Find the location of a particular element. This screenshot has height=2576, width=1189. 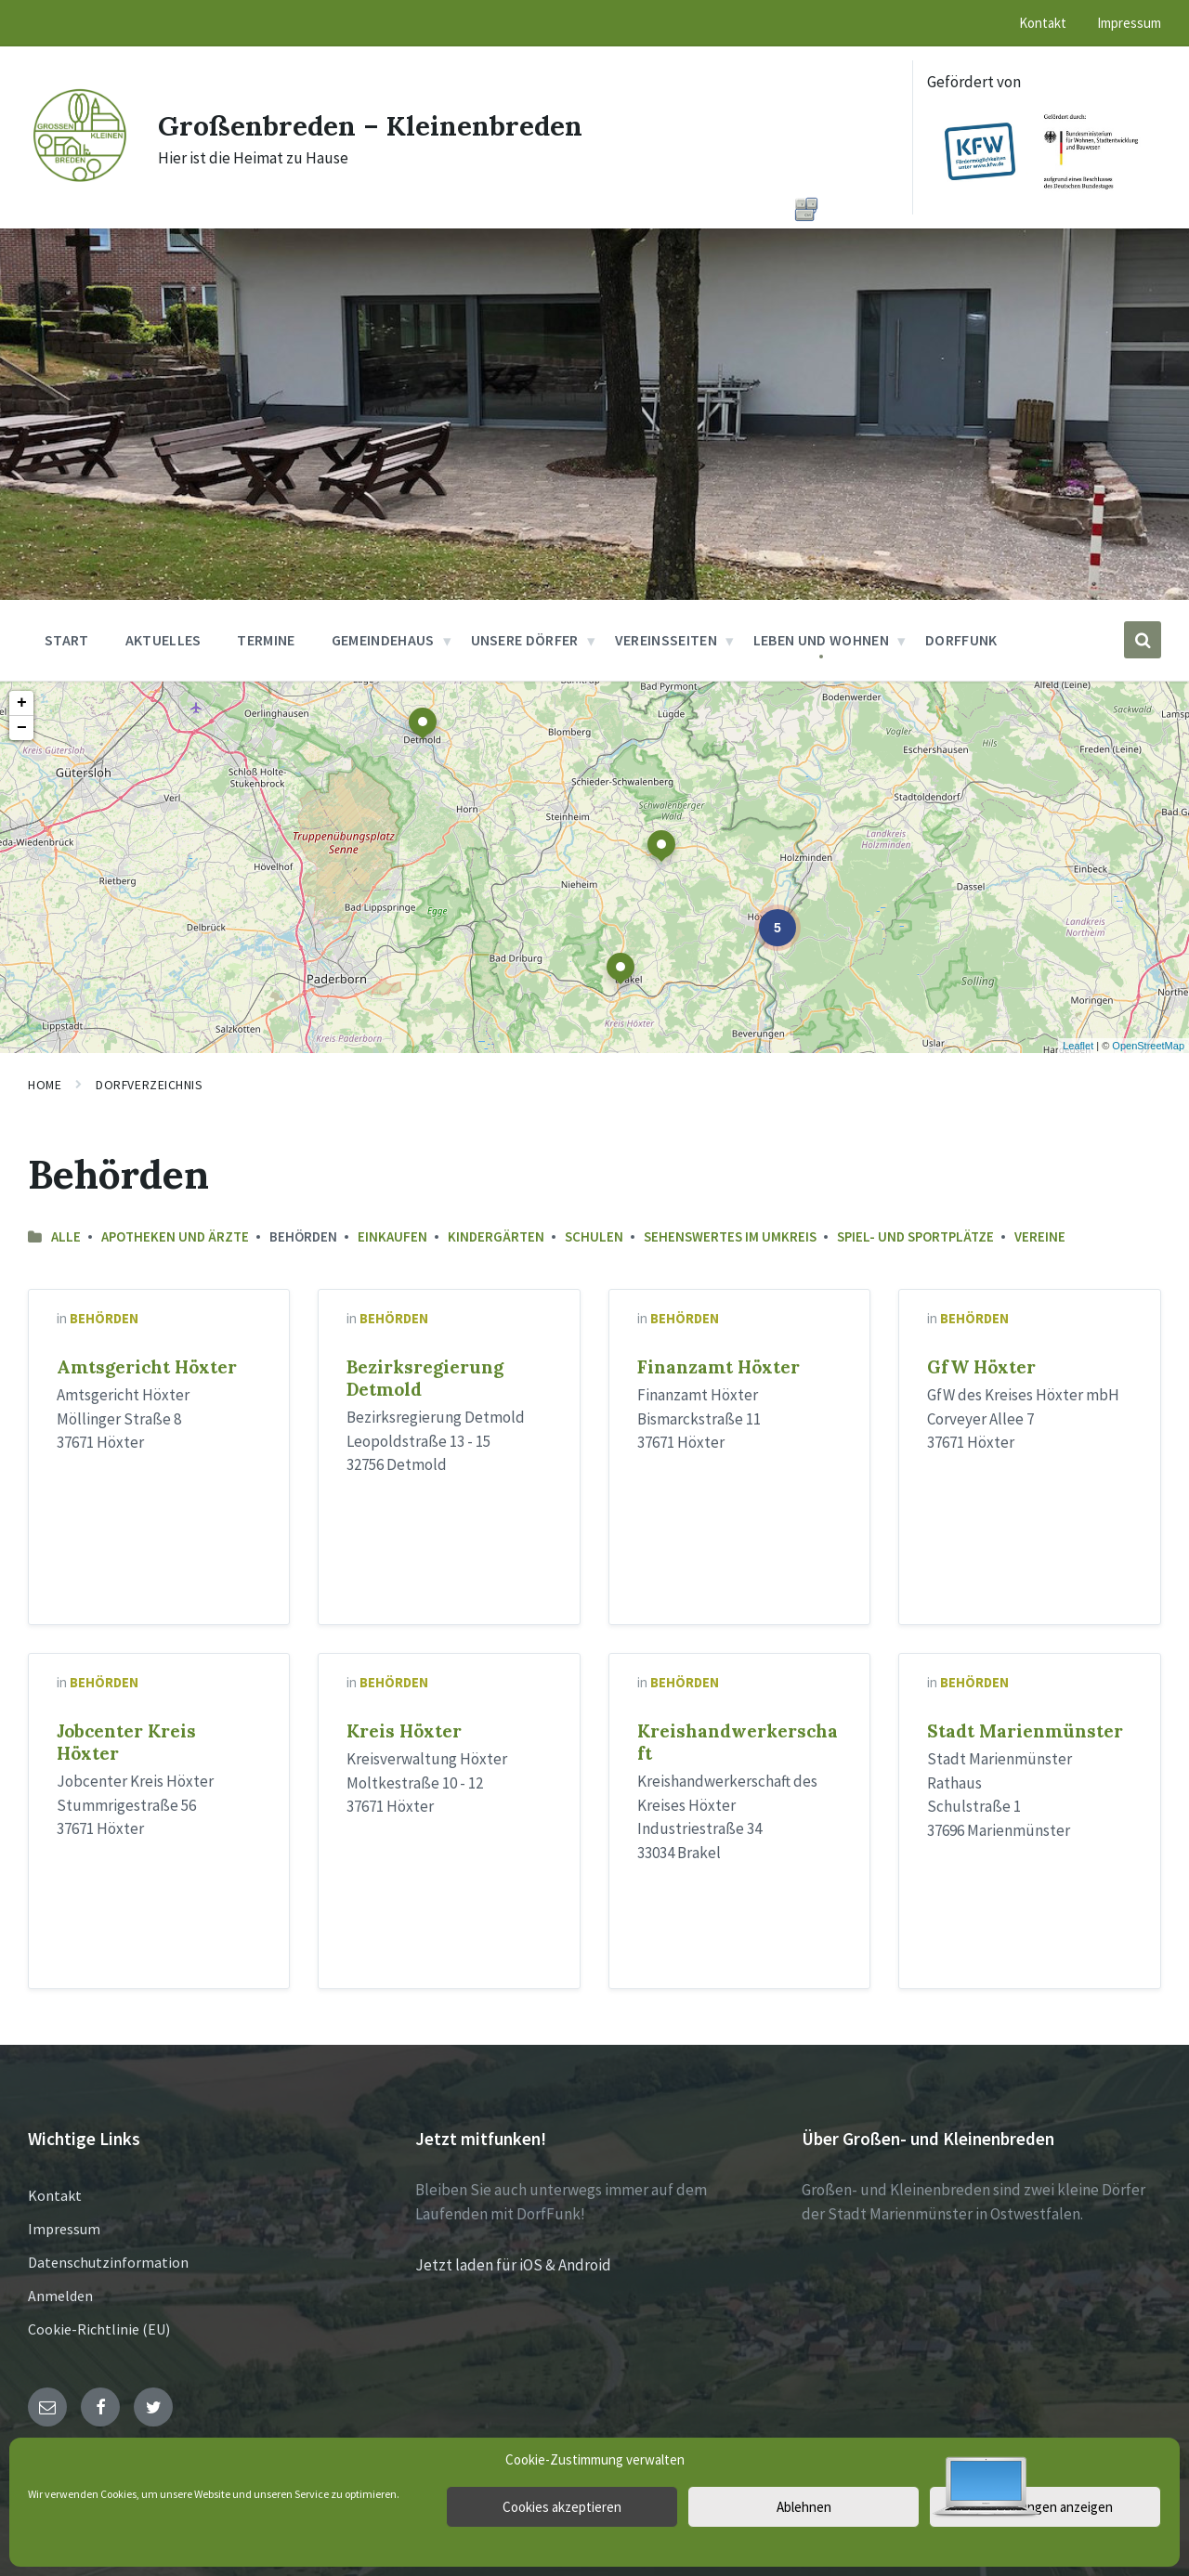

indicates this macbook air in system preferences is located at coordinates (986, 2478).